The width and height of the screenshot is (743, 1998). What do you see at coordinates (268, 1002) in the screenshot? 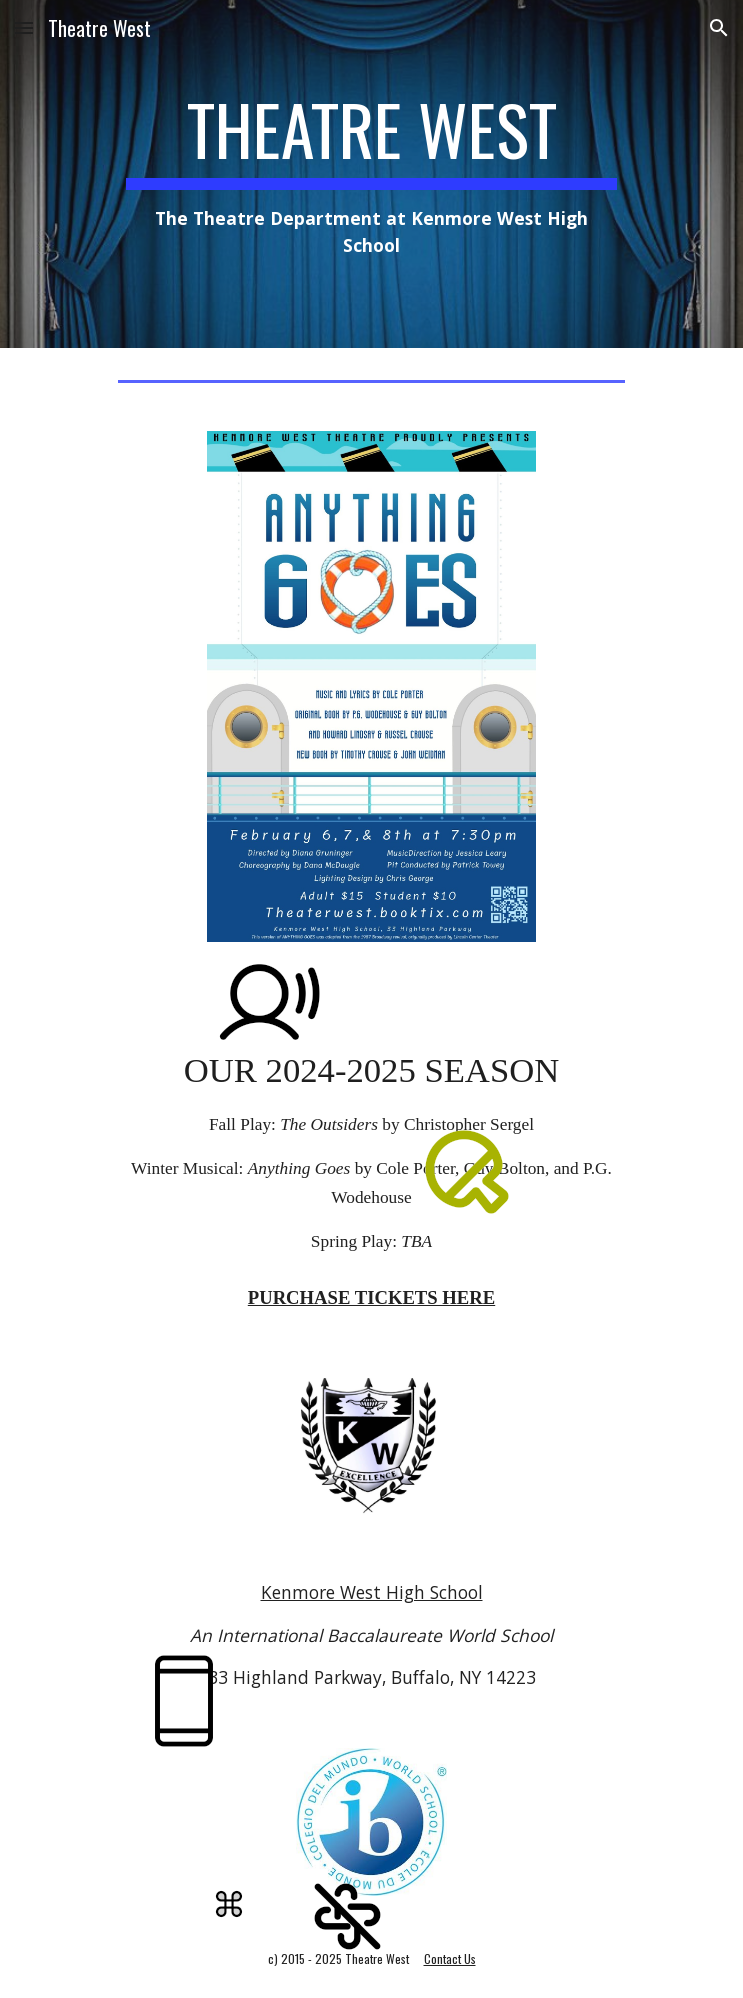
I see `user is speaking or broadcasting audio` at bounding box center [268, 1002].